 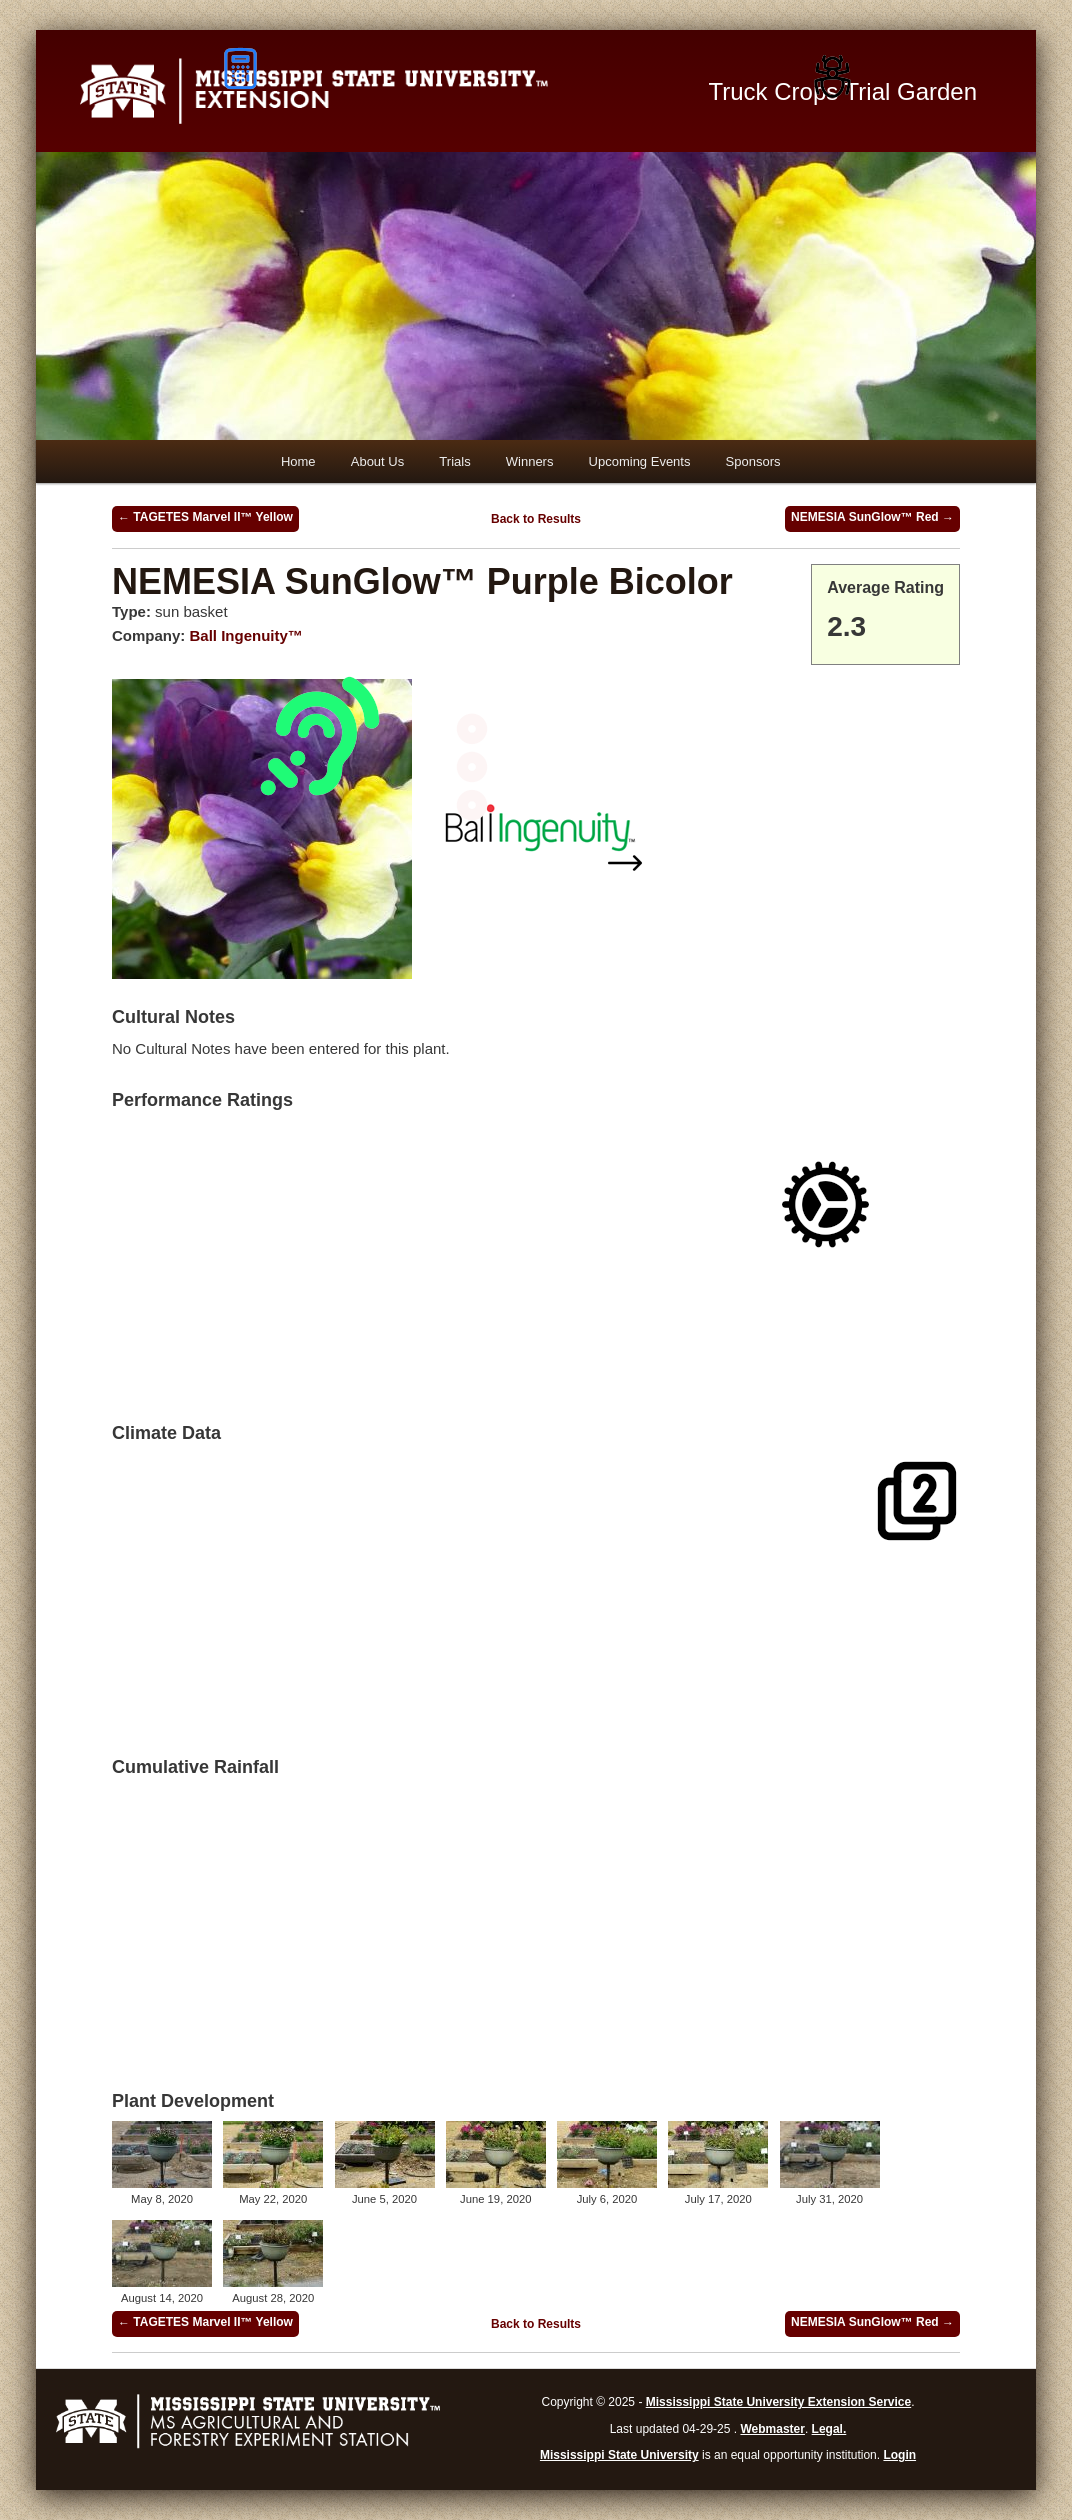 What do you see at coordinates (320, 736) in the screenshot?
I see `enable accessibility audio features` at bounding box center [320, 736].